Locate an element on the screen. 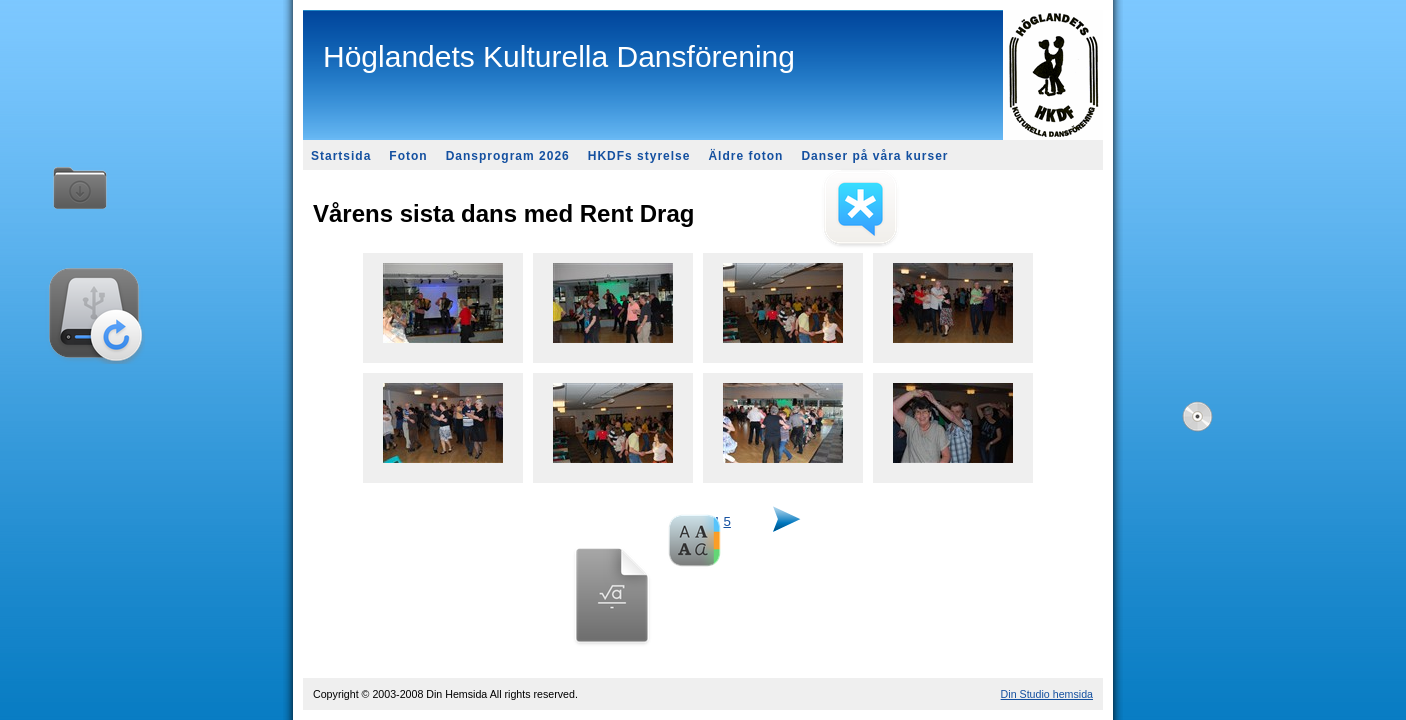 This screenshot has height=720, width=1406. format or erase a USB drive is located at coordinates (94, 313).